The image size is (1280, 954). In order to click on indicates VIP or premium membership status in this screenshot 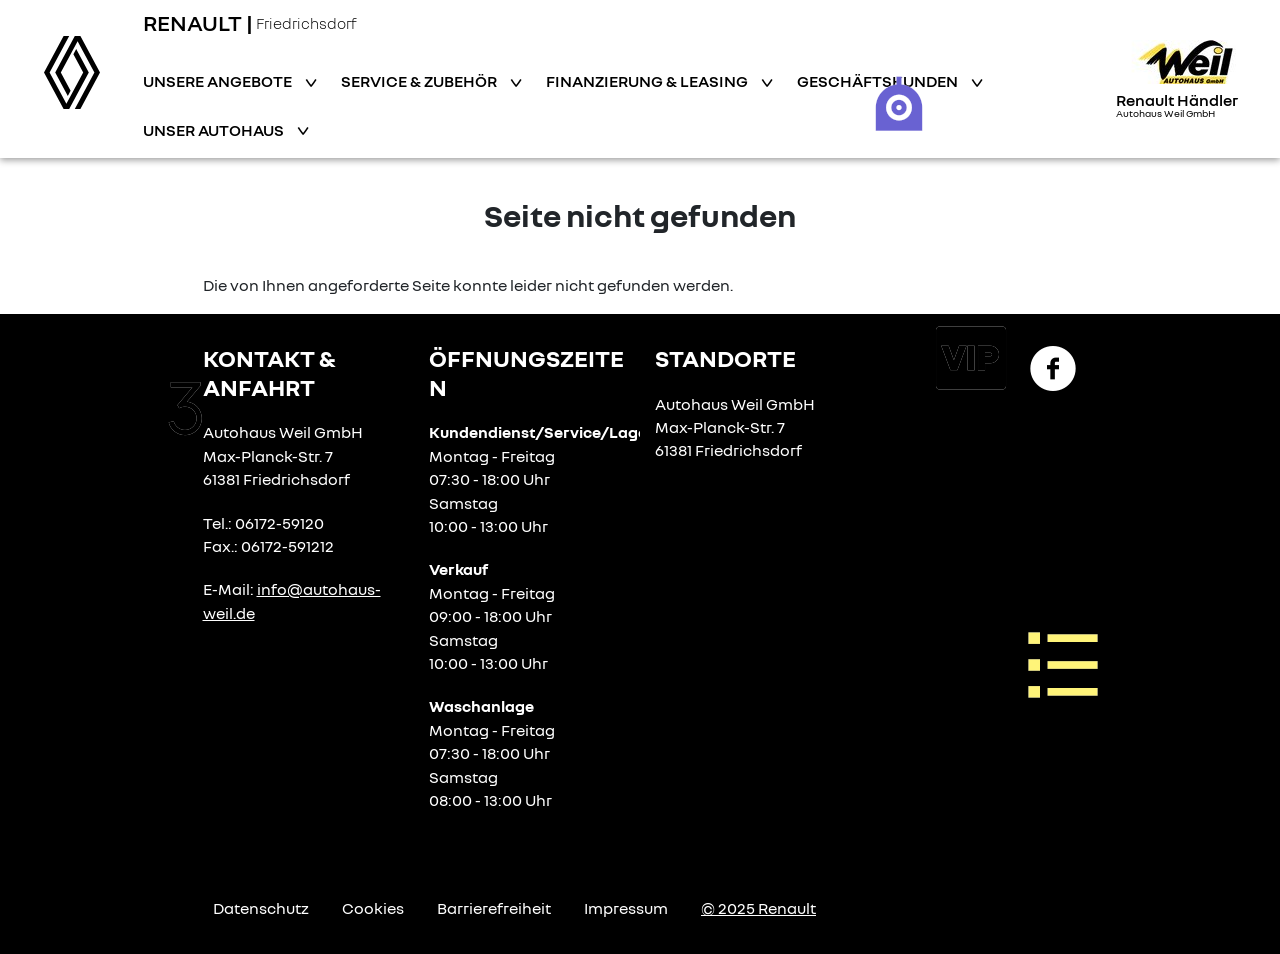, I will do `click(971, 358)`.